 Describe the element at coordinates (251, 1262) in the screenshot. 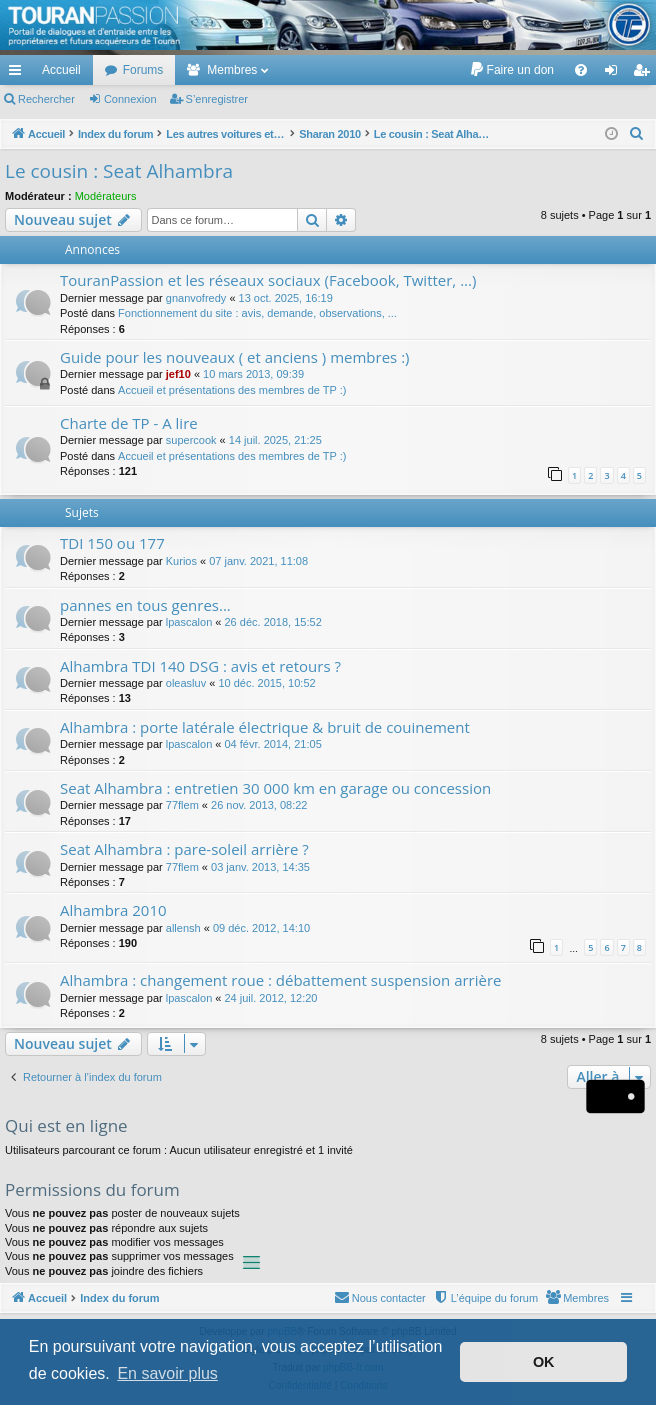

I see `view items in list format` at that location.